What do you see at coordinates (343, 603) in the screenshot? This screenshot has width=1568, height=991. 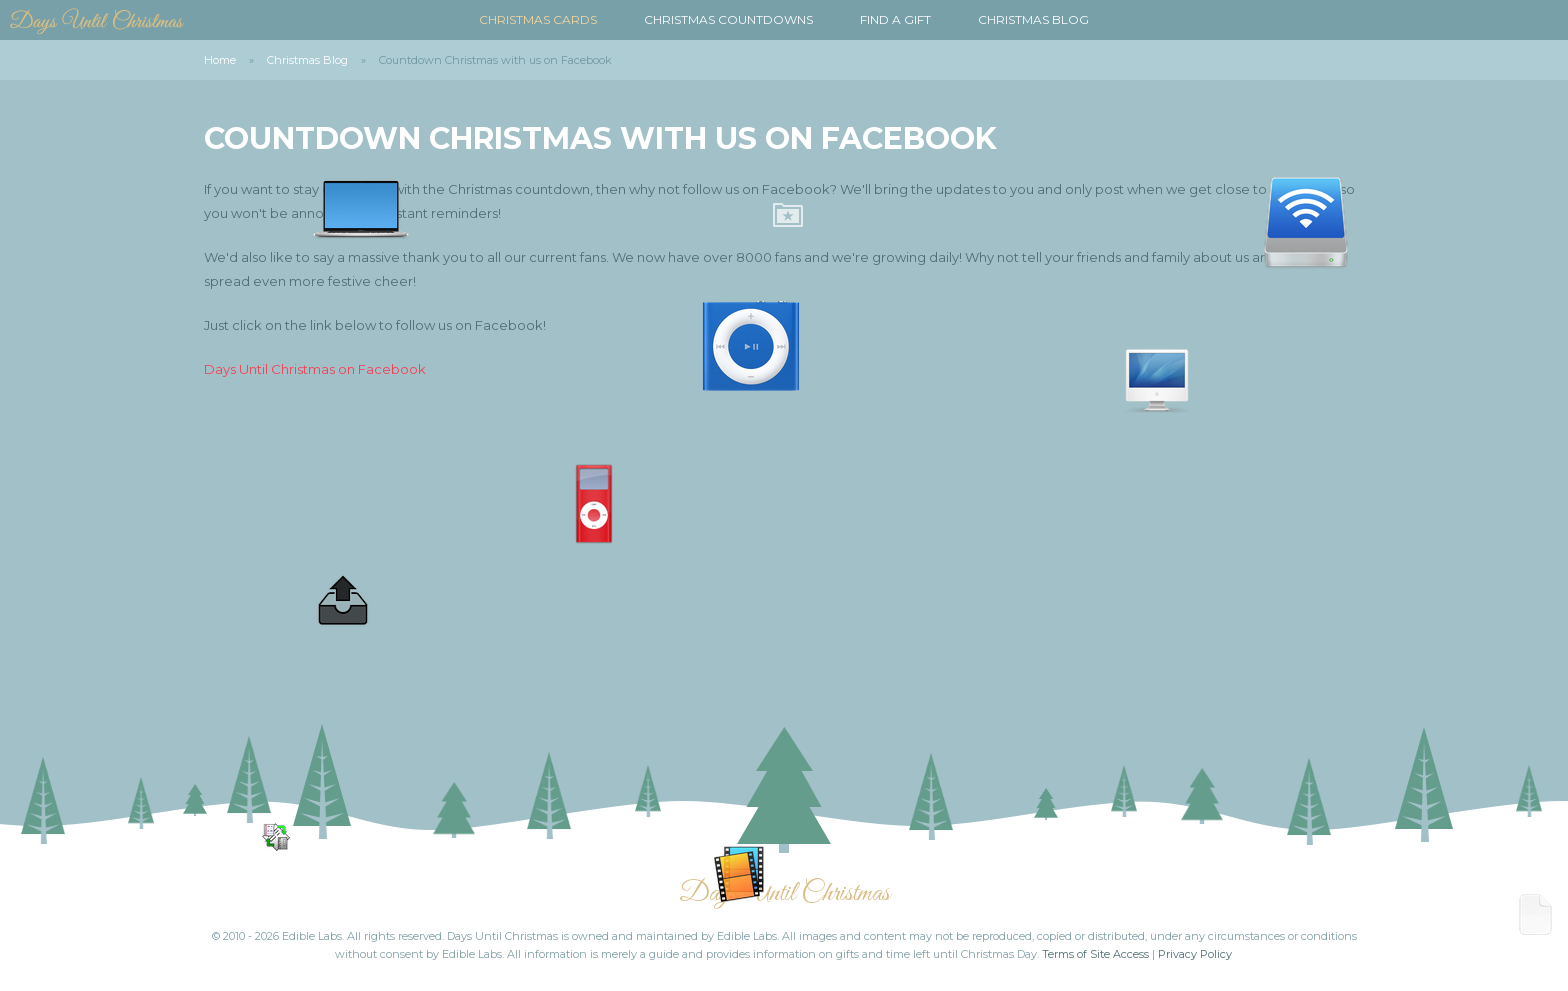 I see `view outgoing mail in your outbox` at bounding box center [343, 603].